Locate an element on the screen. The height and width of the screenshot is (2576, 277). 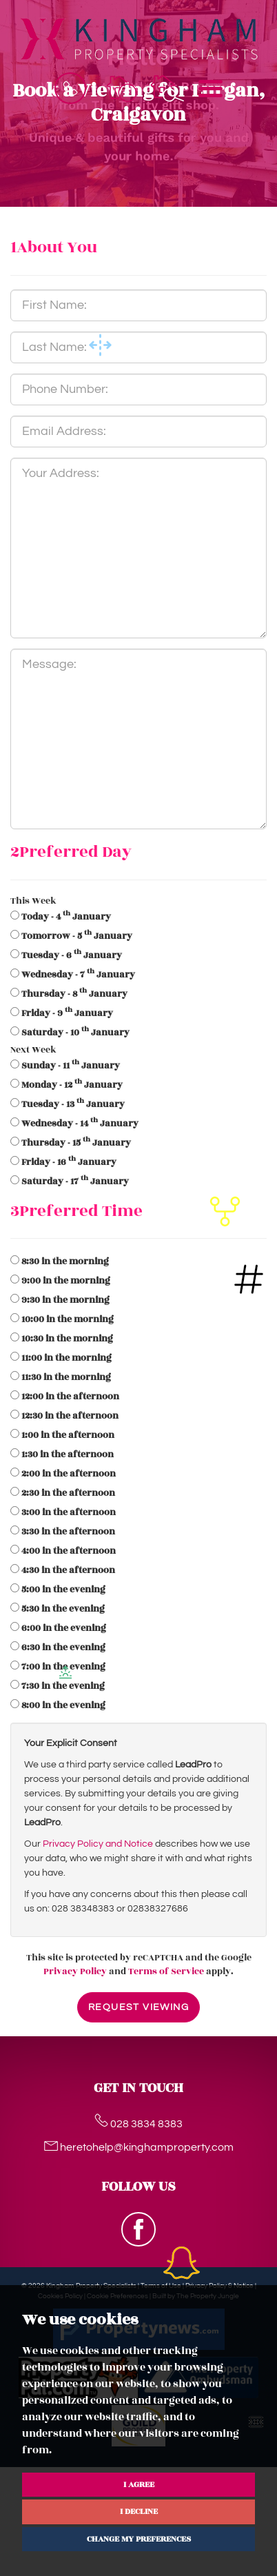
fork a repository or branch is located at coordinates (225, 1211).